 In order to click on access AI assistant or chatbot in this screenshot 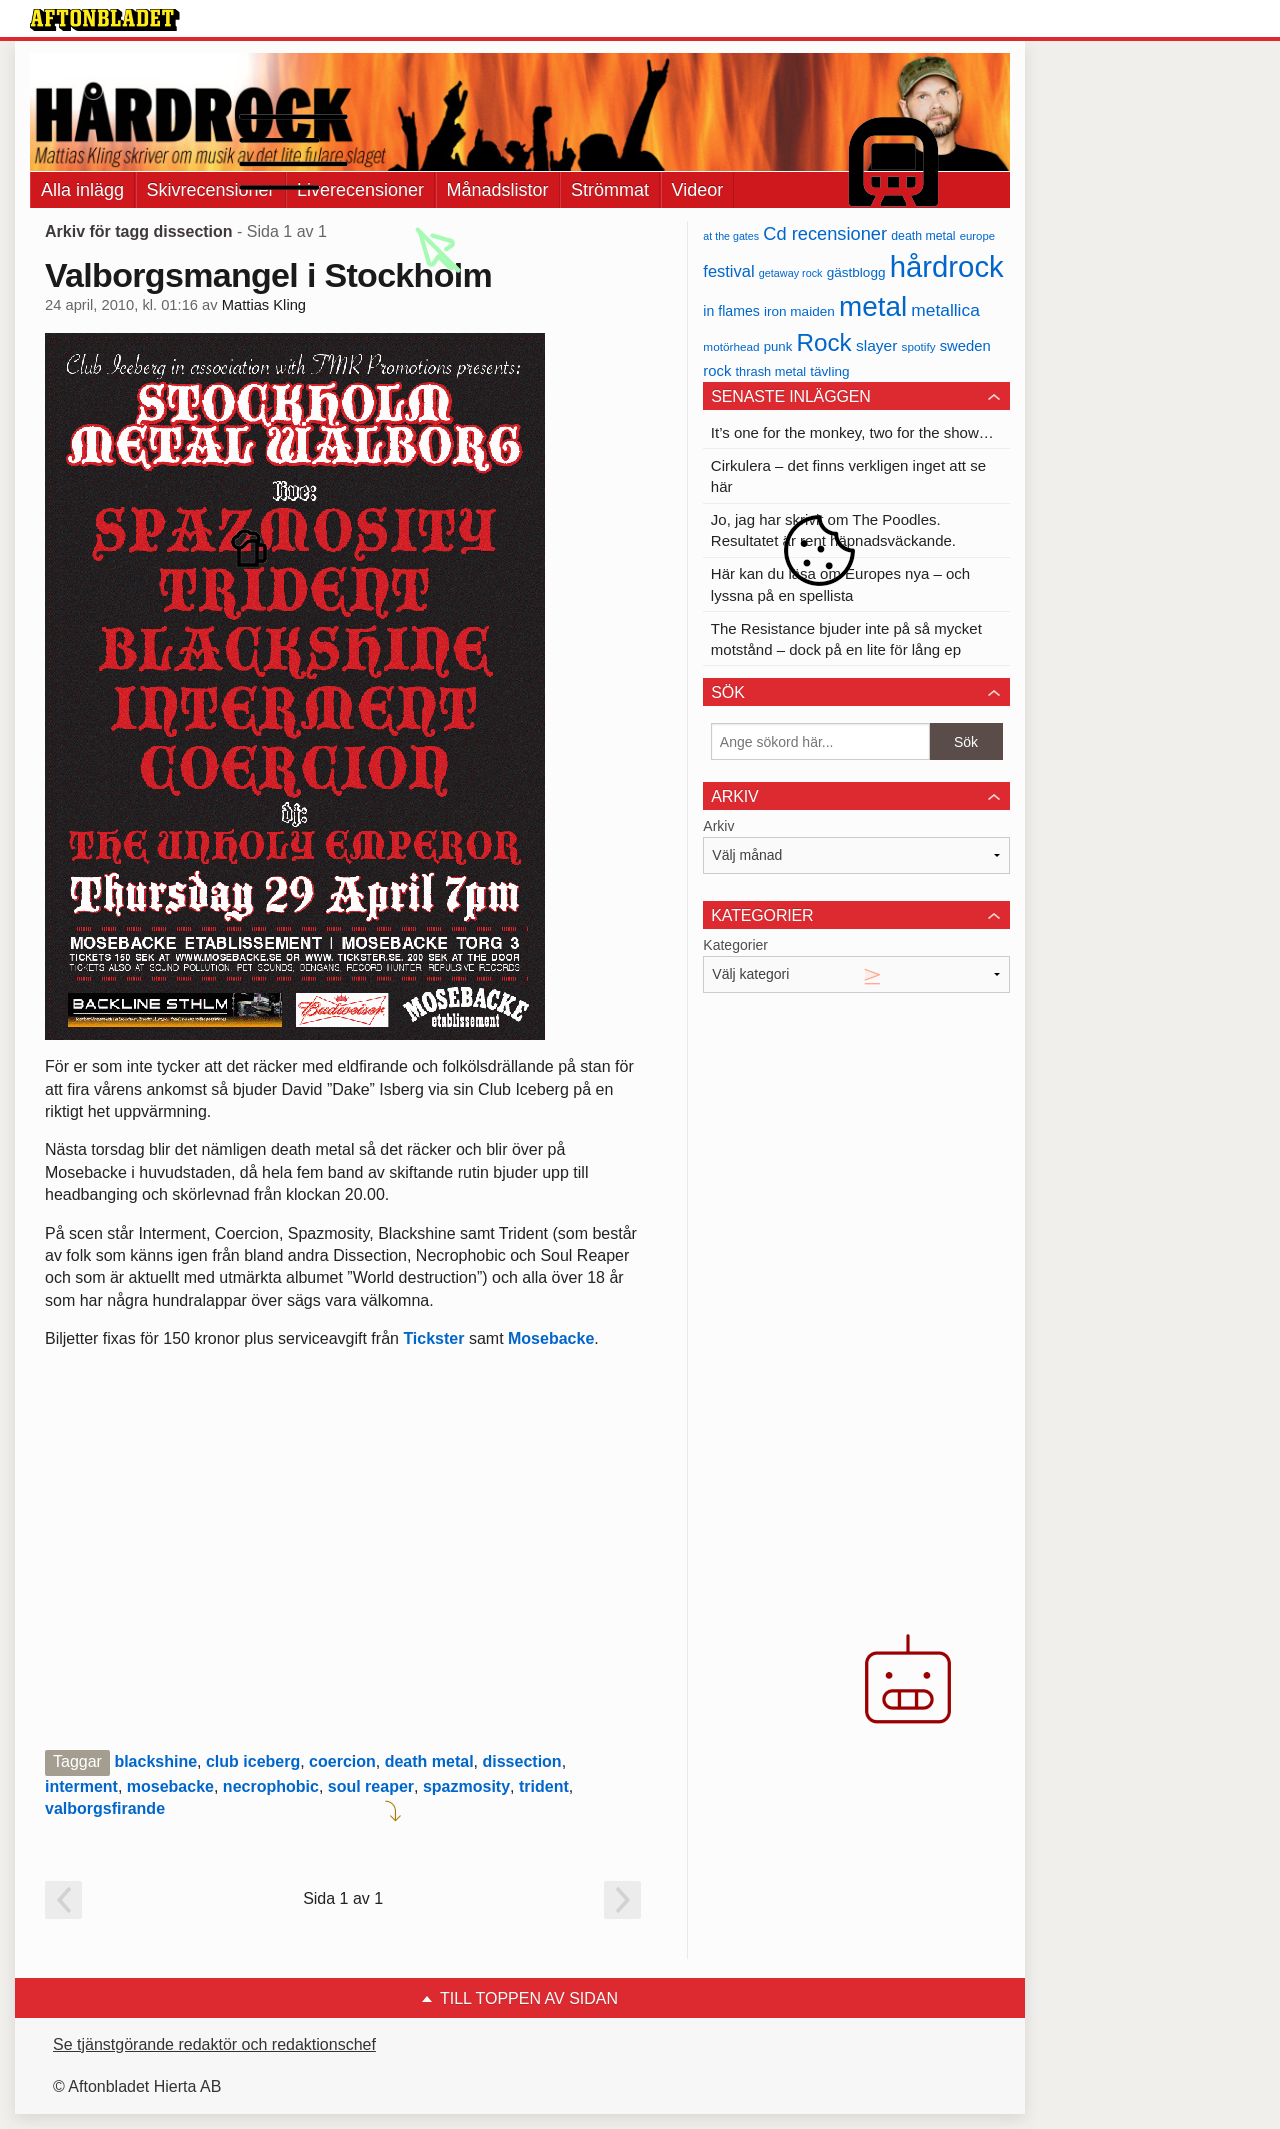, I will do `click(908, 1684)`.